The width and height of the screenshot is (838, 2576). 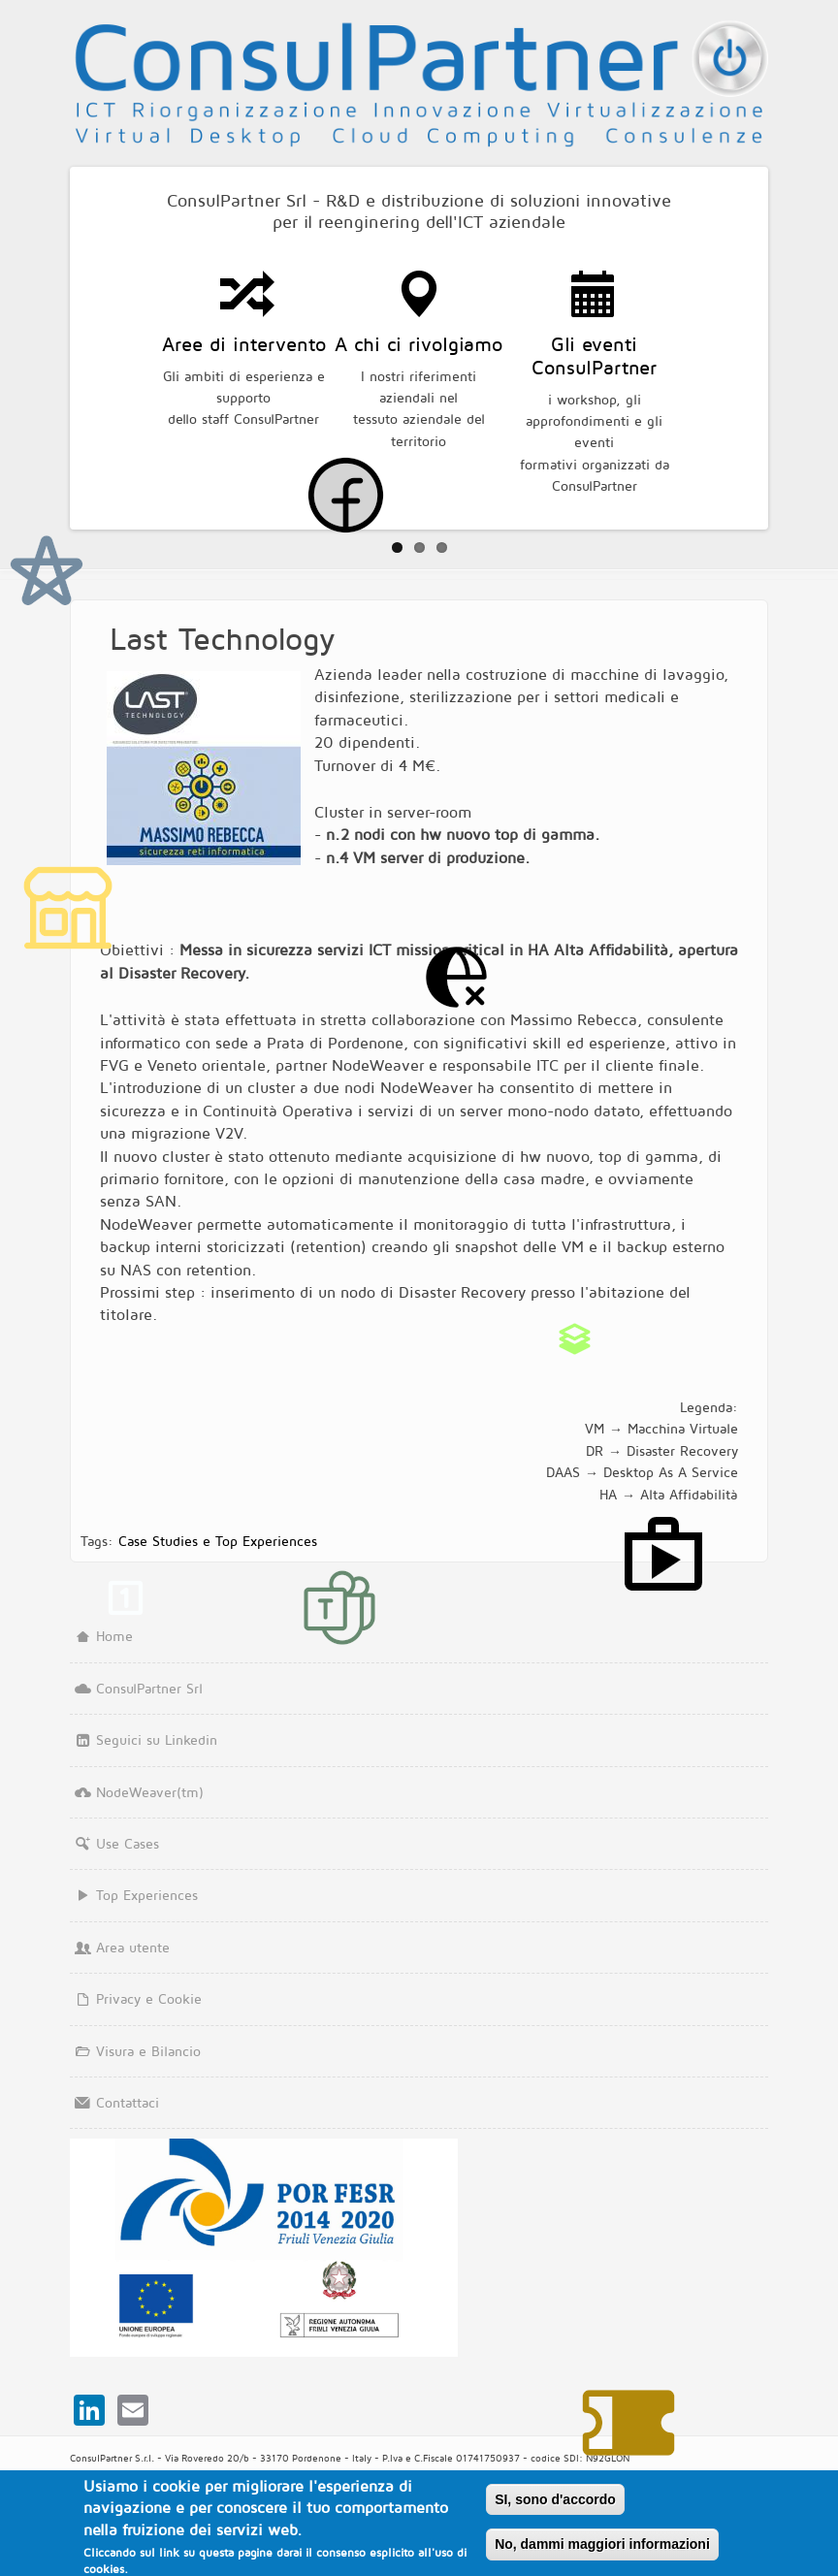 What do you see at coordinates (47, 574) in the screenshot?
I see `select occult or mystical theme` at bounding box center [47, 574].